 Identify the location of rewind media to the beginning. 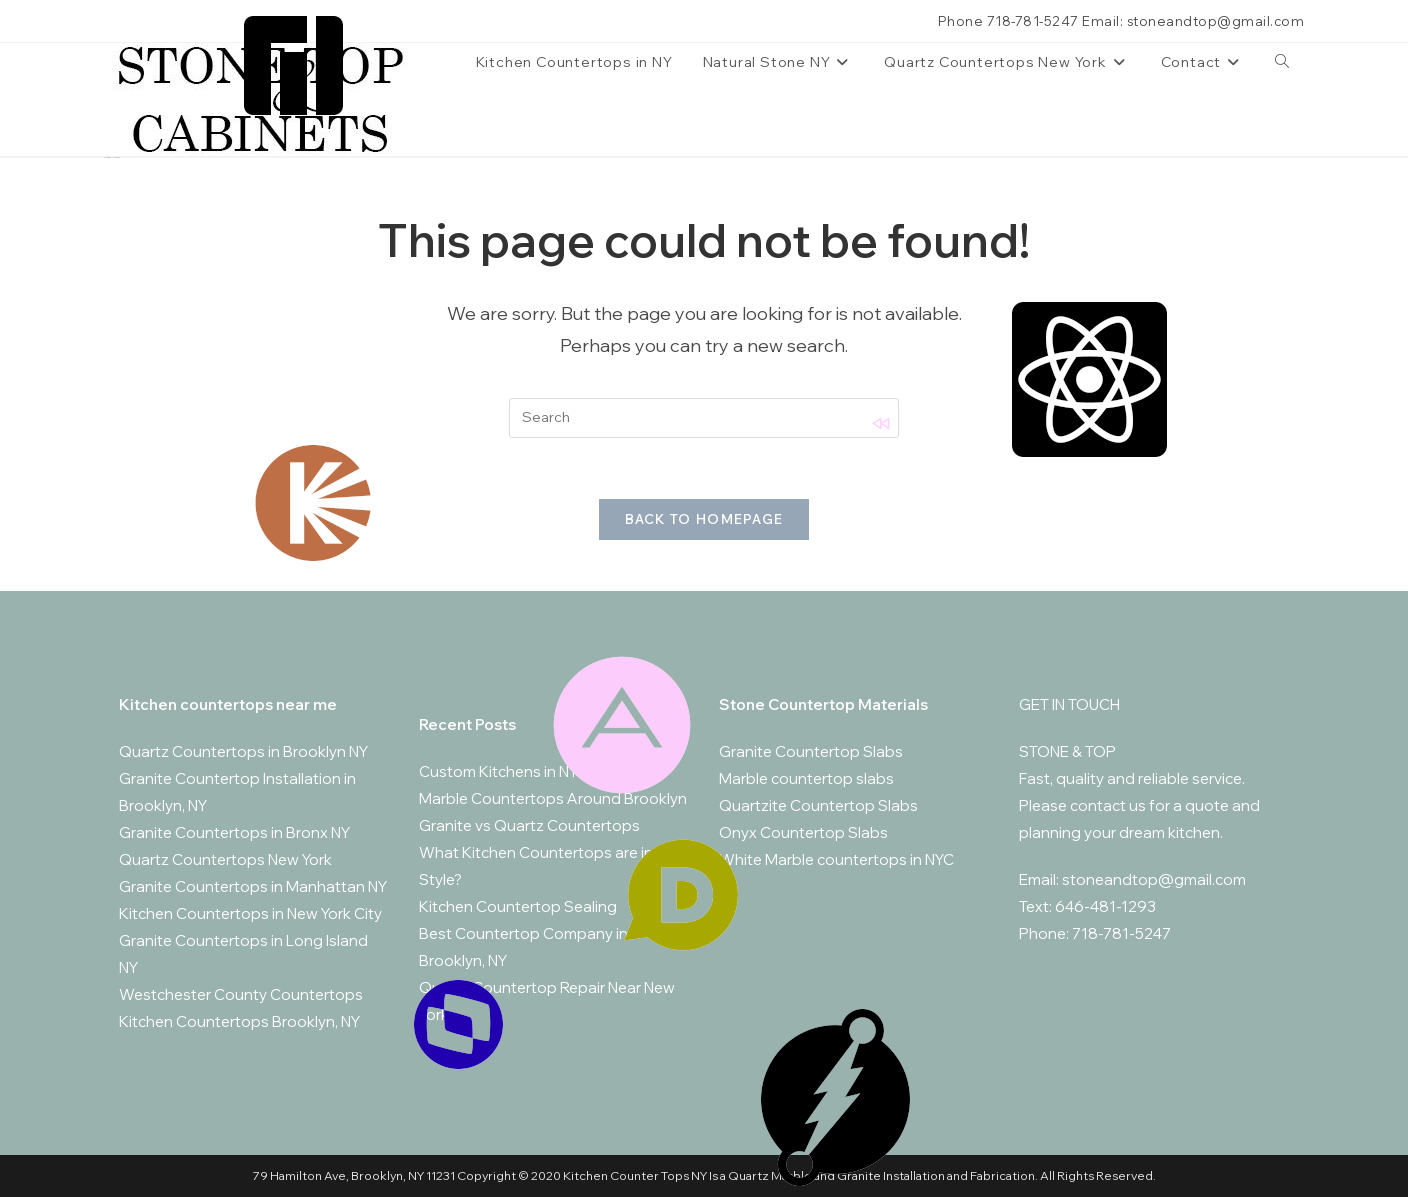
(881, 423).